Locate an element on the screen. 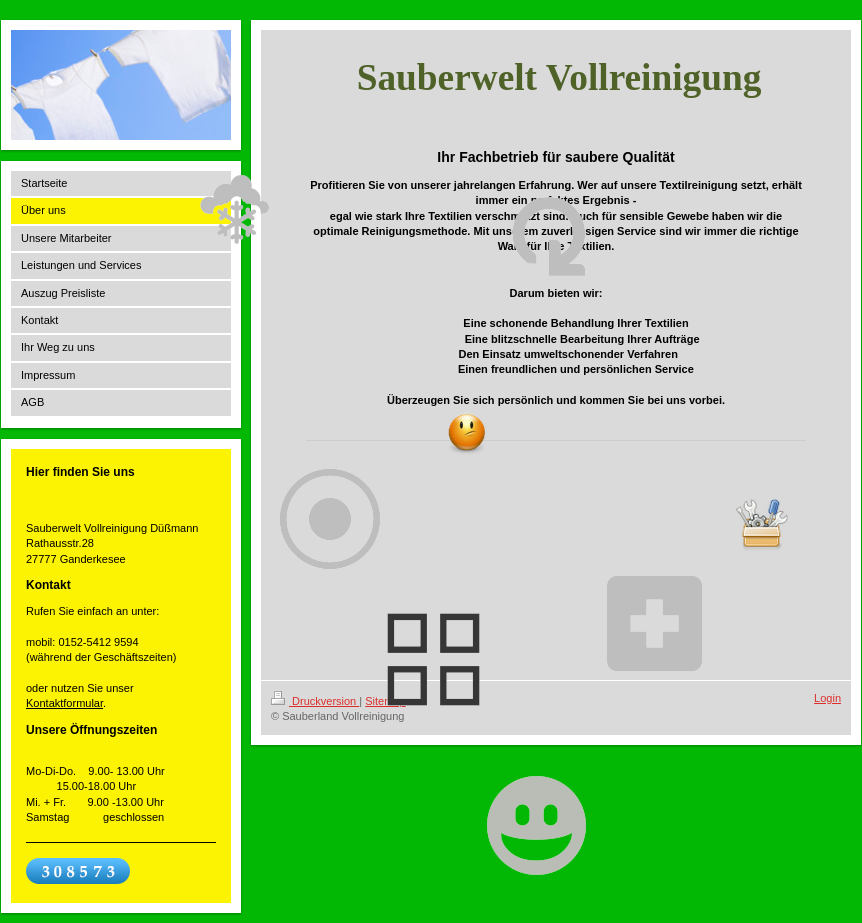 The height and width of the screenshot is (923, 862). screen rotation is enabled is located at coordinates (548, 239).